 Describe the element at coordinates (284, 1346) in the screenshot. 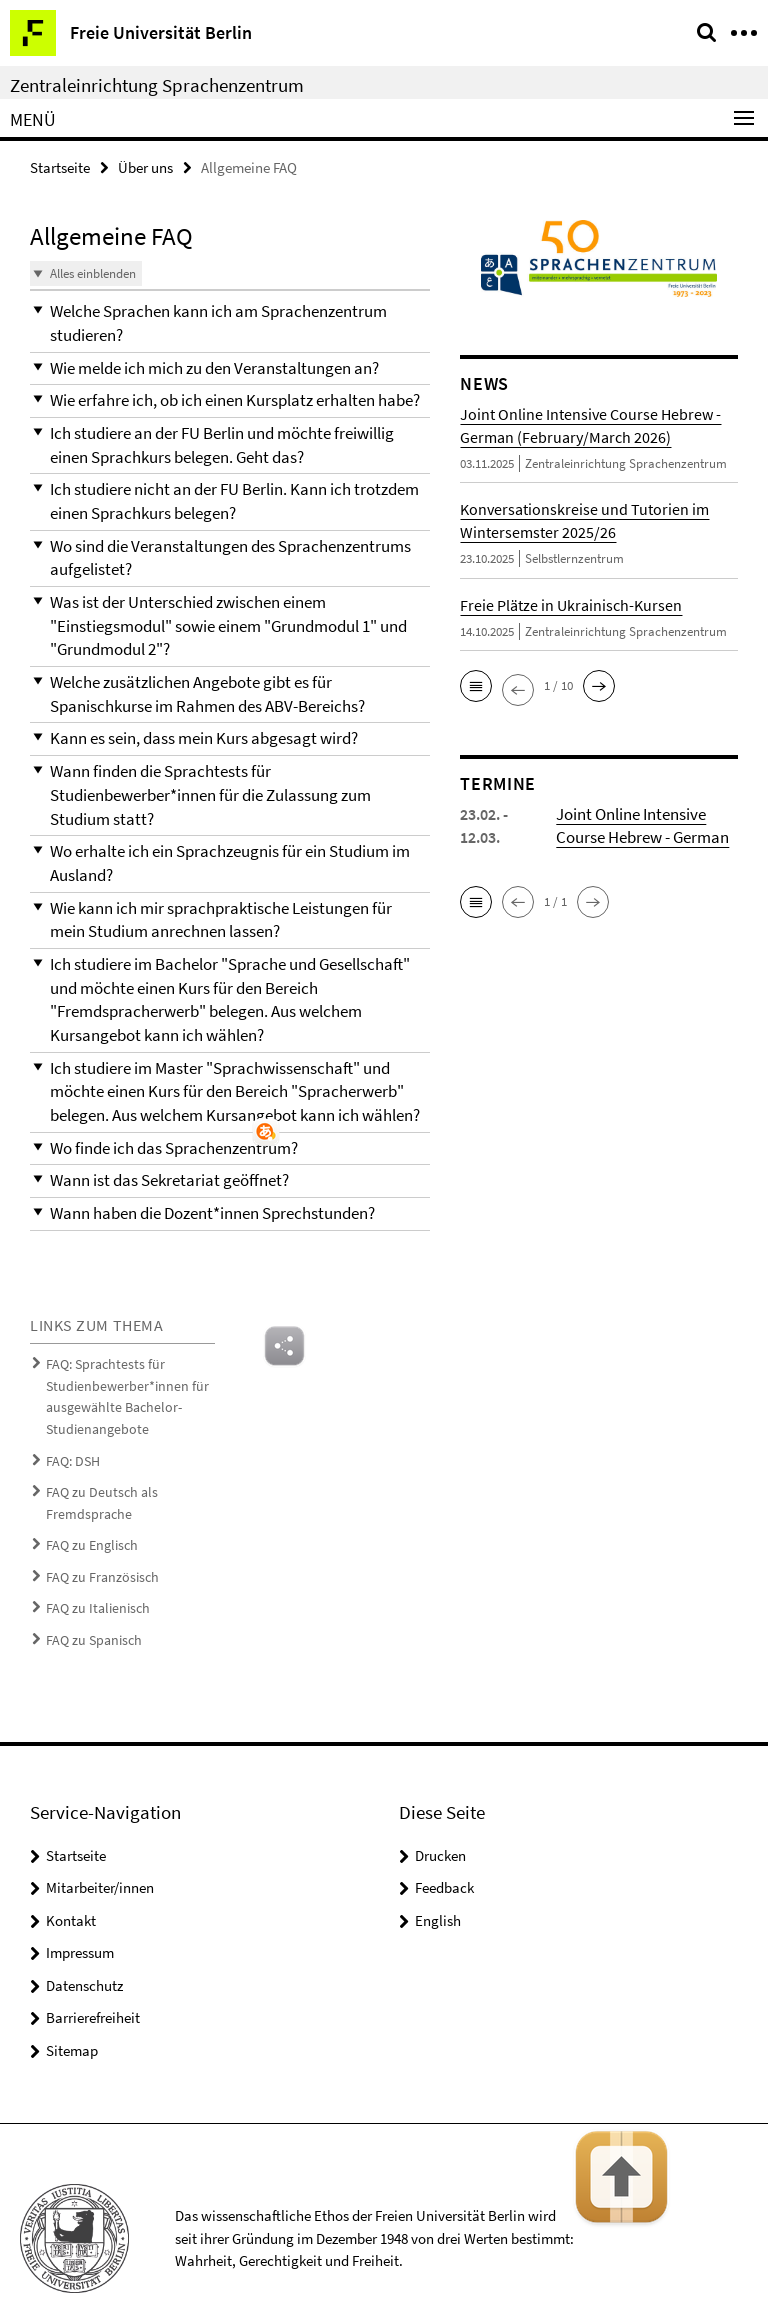

I see `open network sharing preferences` at that location.